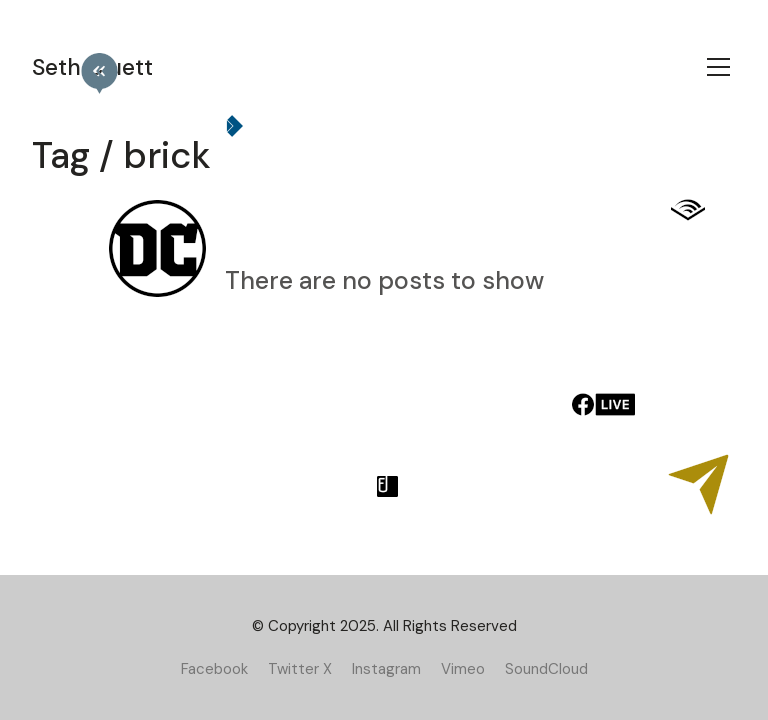 The width and height of the screenshot is (768, 720). Describe the element at coordinates (157, 248) in the screenshot. I see `DC Entertainment logo` at that location.